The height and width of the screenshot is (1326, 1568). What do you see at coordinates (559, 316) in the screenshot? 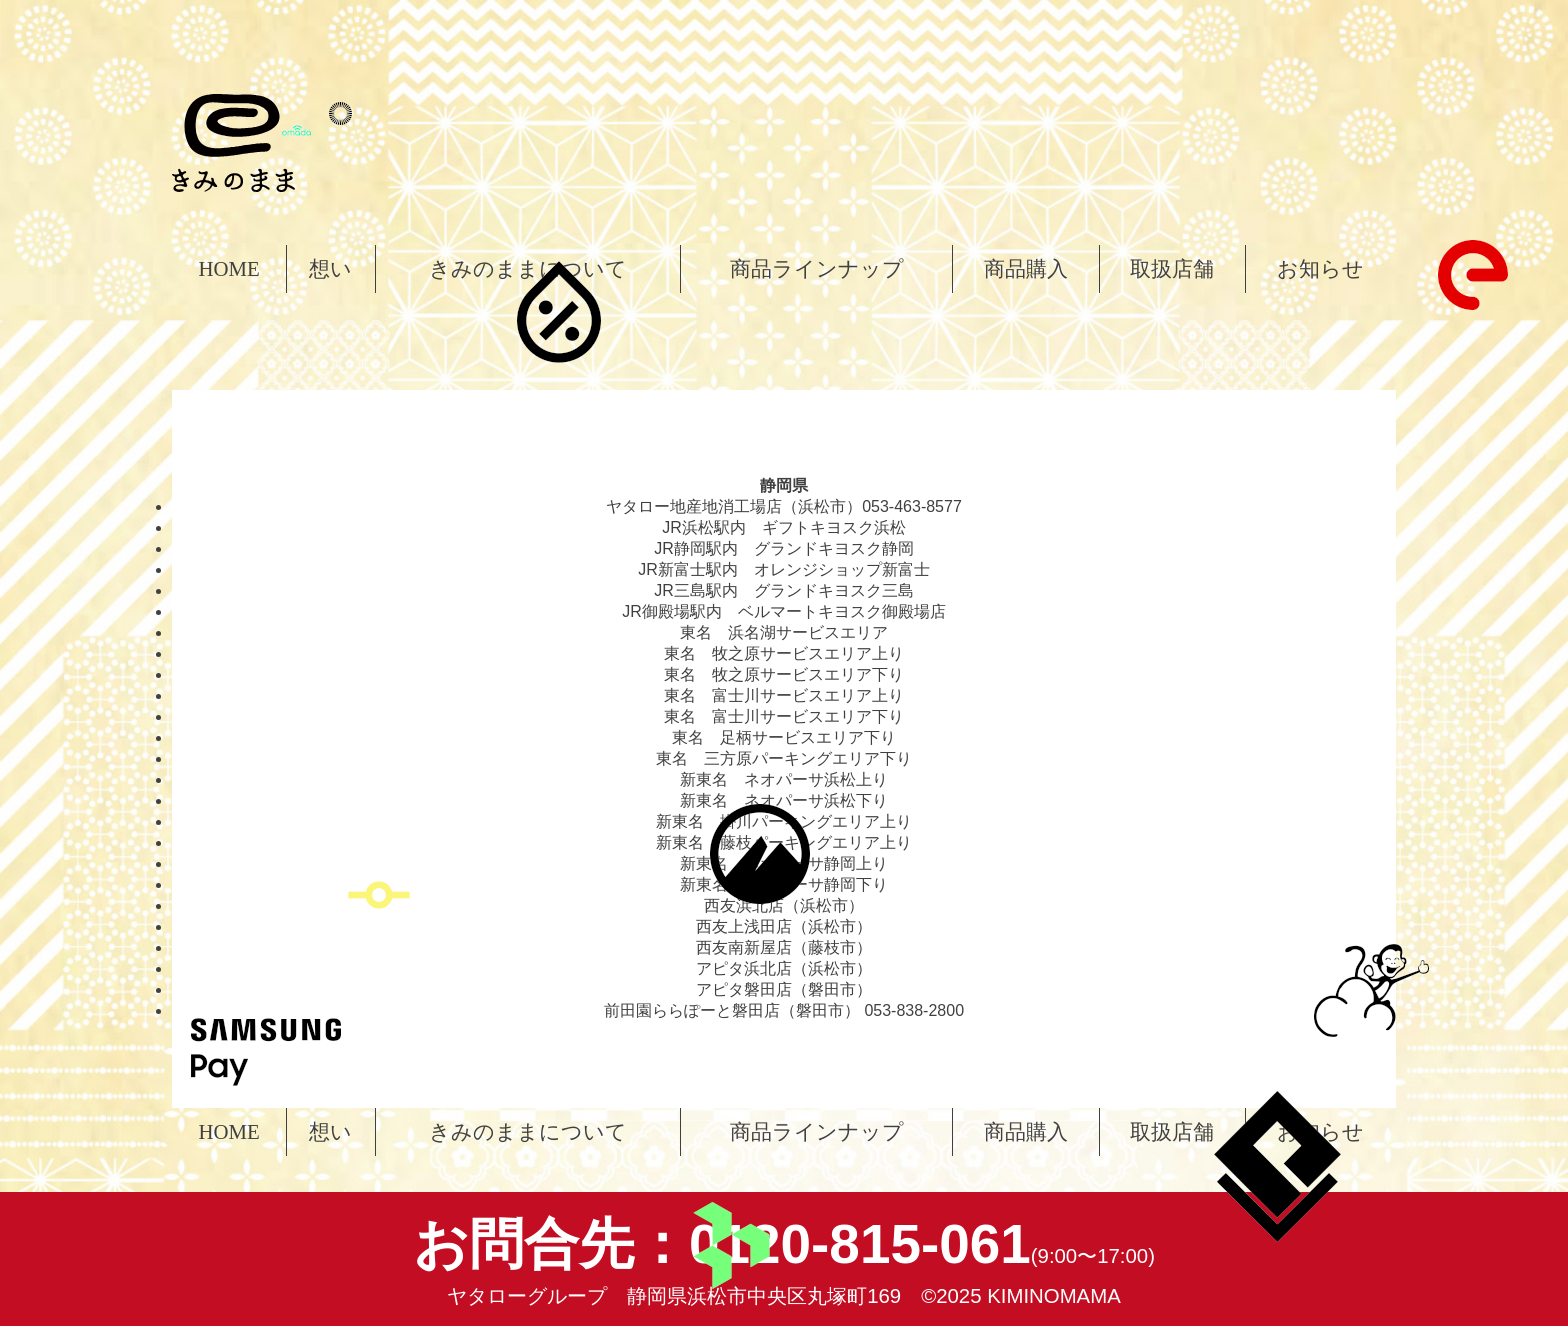
I see `view current humidity level` at bounding box center [559, 316].